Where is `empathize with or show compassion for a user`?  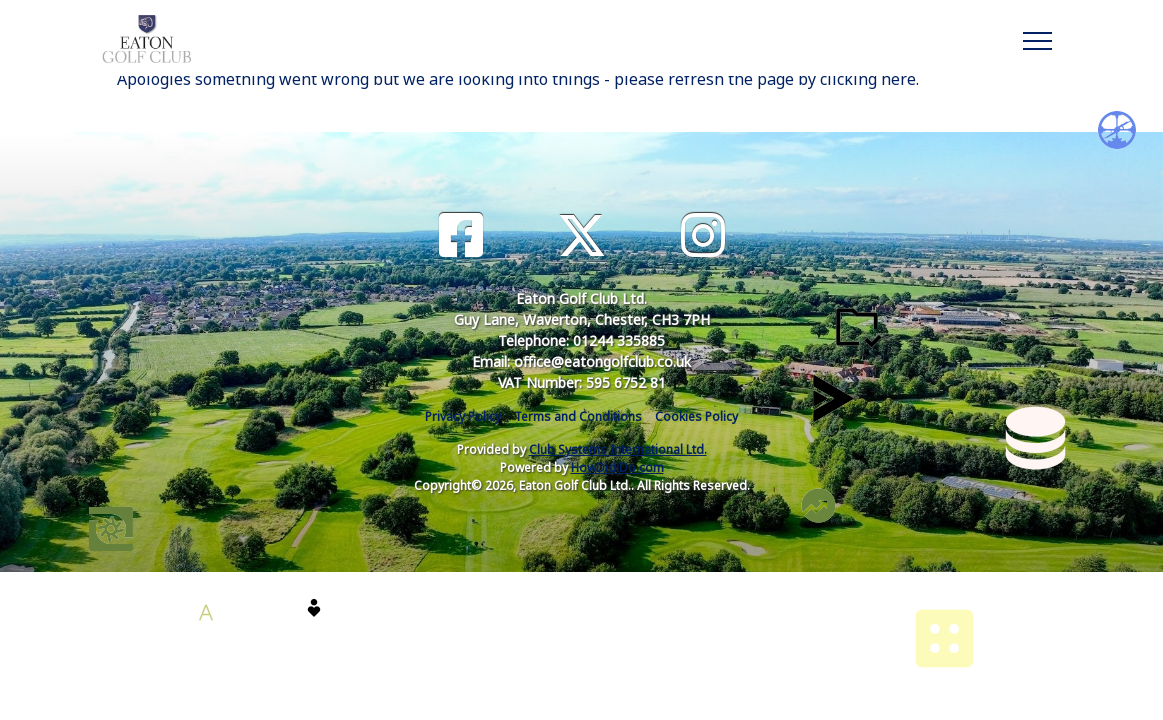 empathize with or show compassion for a user is located at coordinates (314, 608).